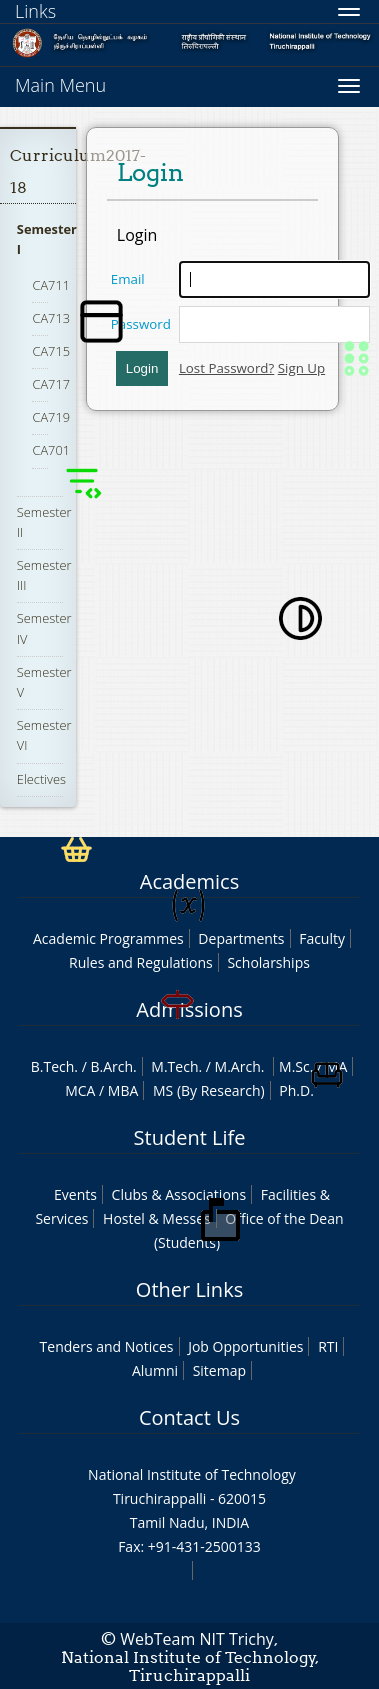  Describe the element at coordinates (188, 905) in the screenshot. I see `access variable or parameter settings` at that location.